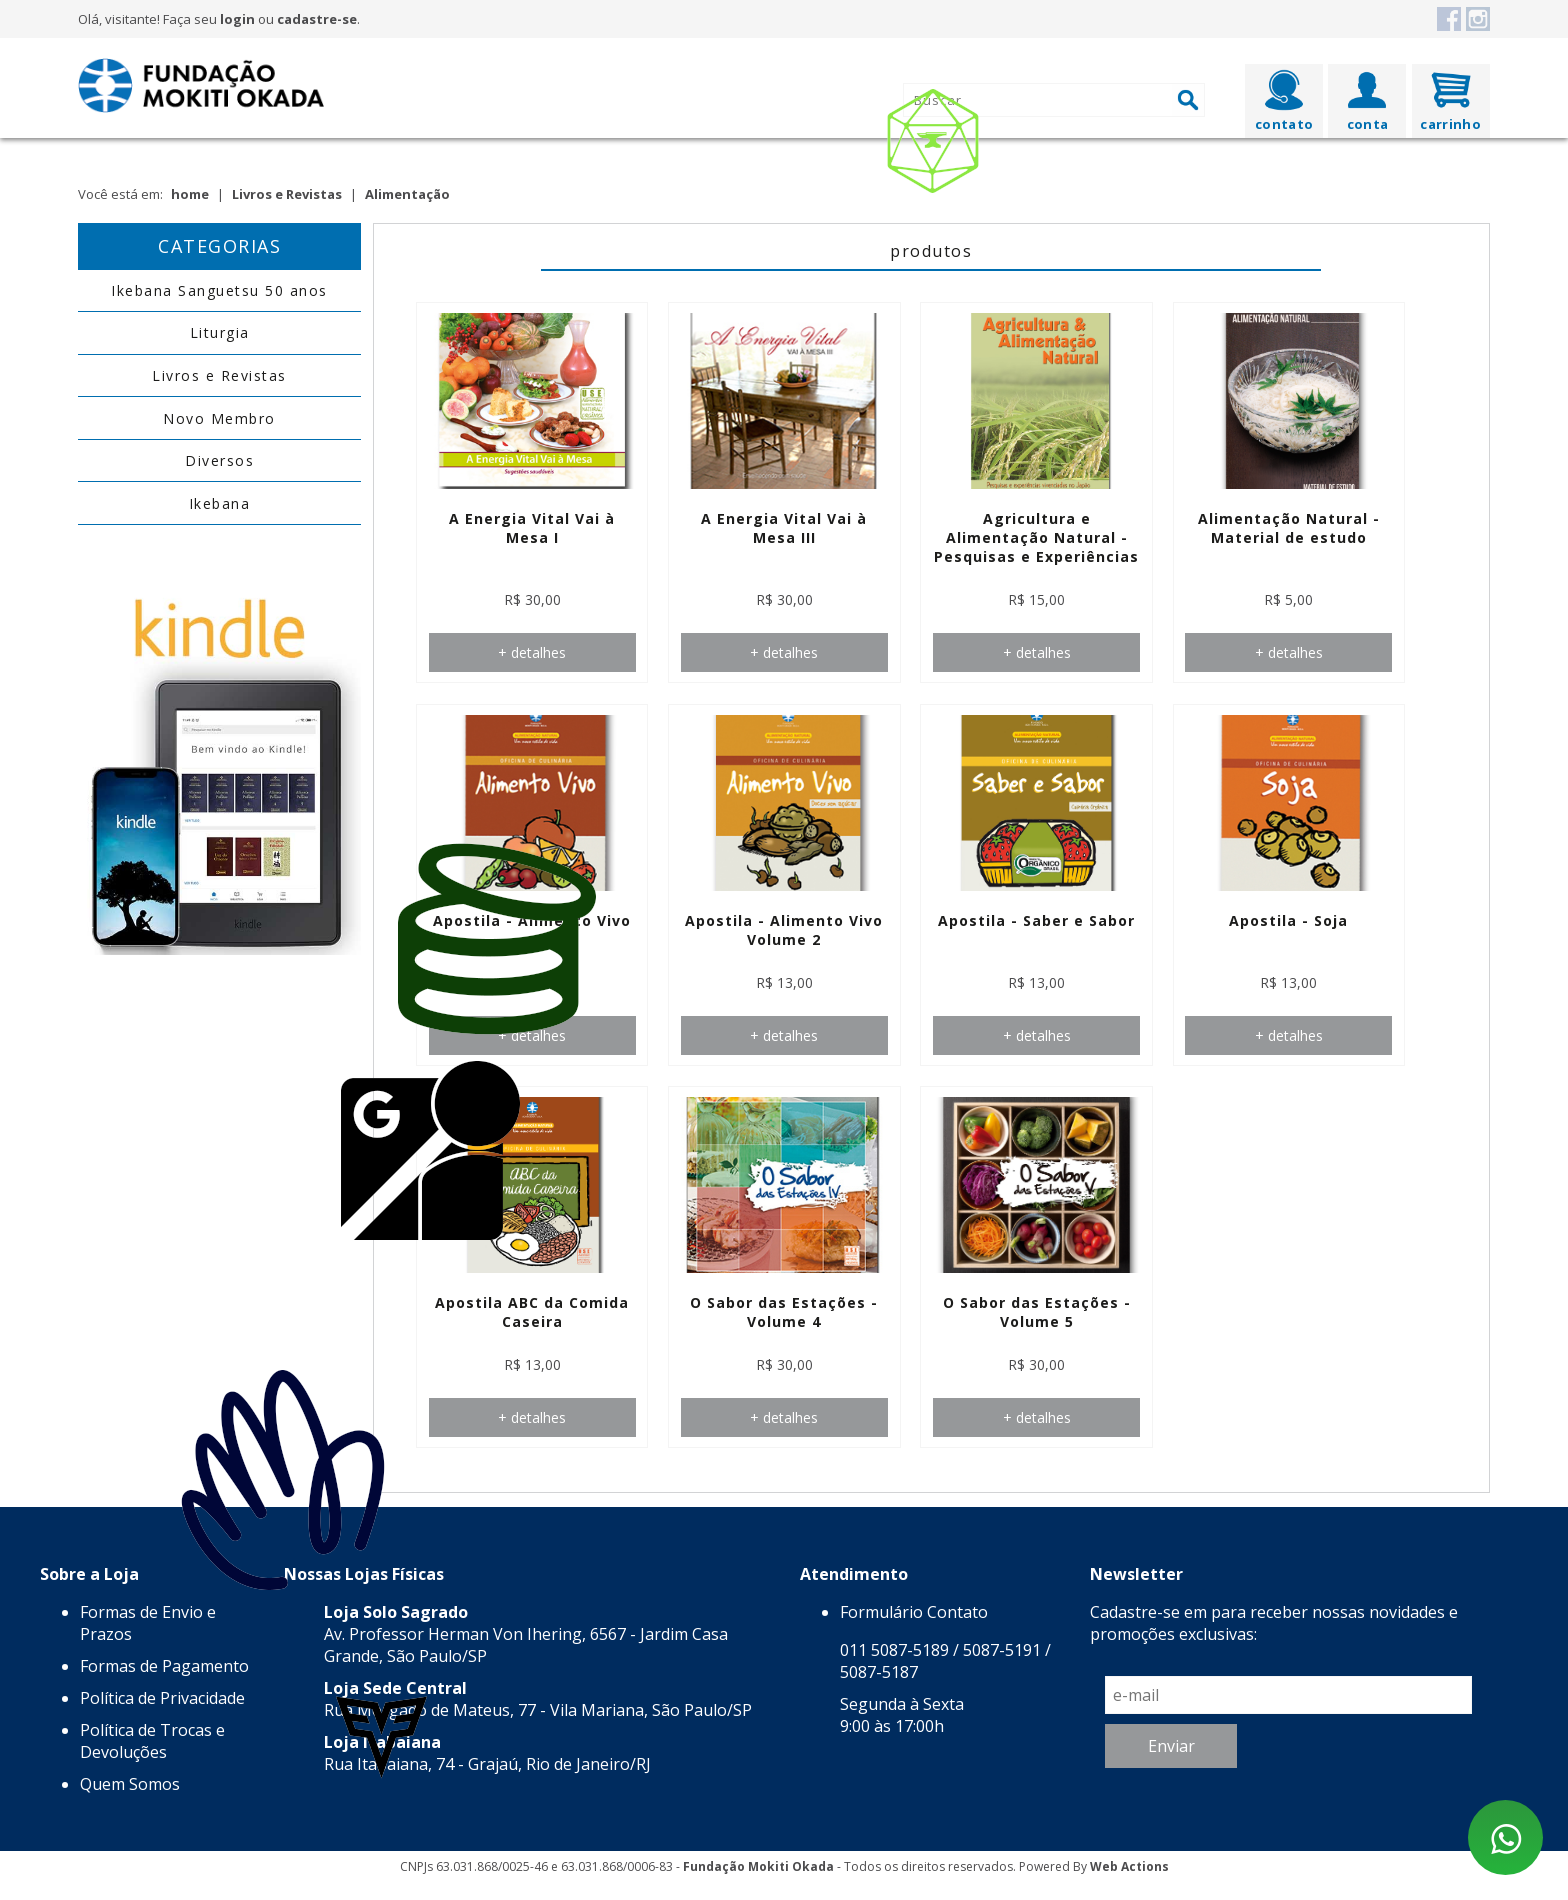 The image size is (1568, 1900). What do you see at coordinates (933, 141) in the screenshot?
I see `launch Foundry Virtual Tabletop application` at bounding box center [933, 141].